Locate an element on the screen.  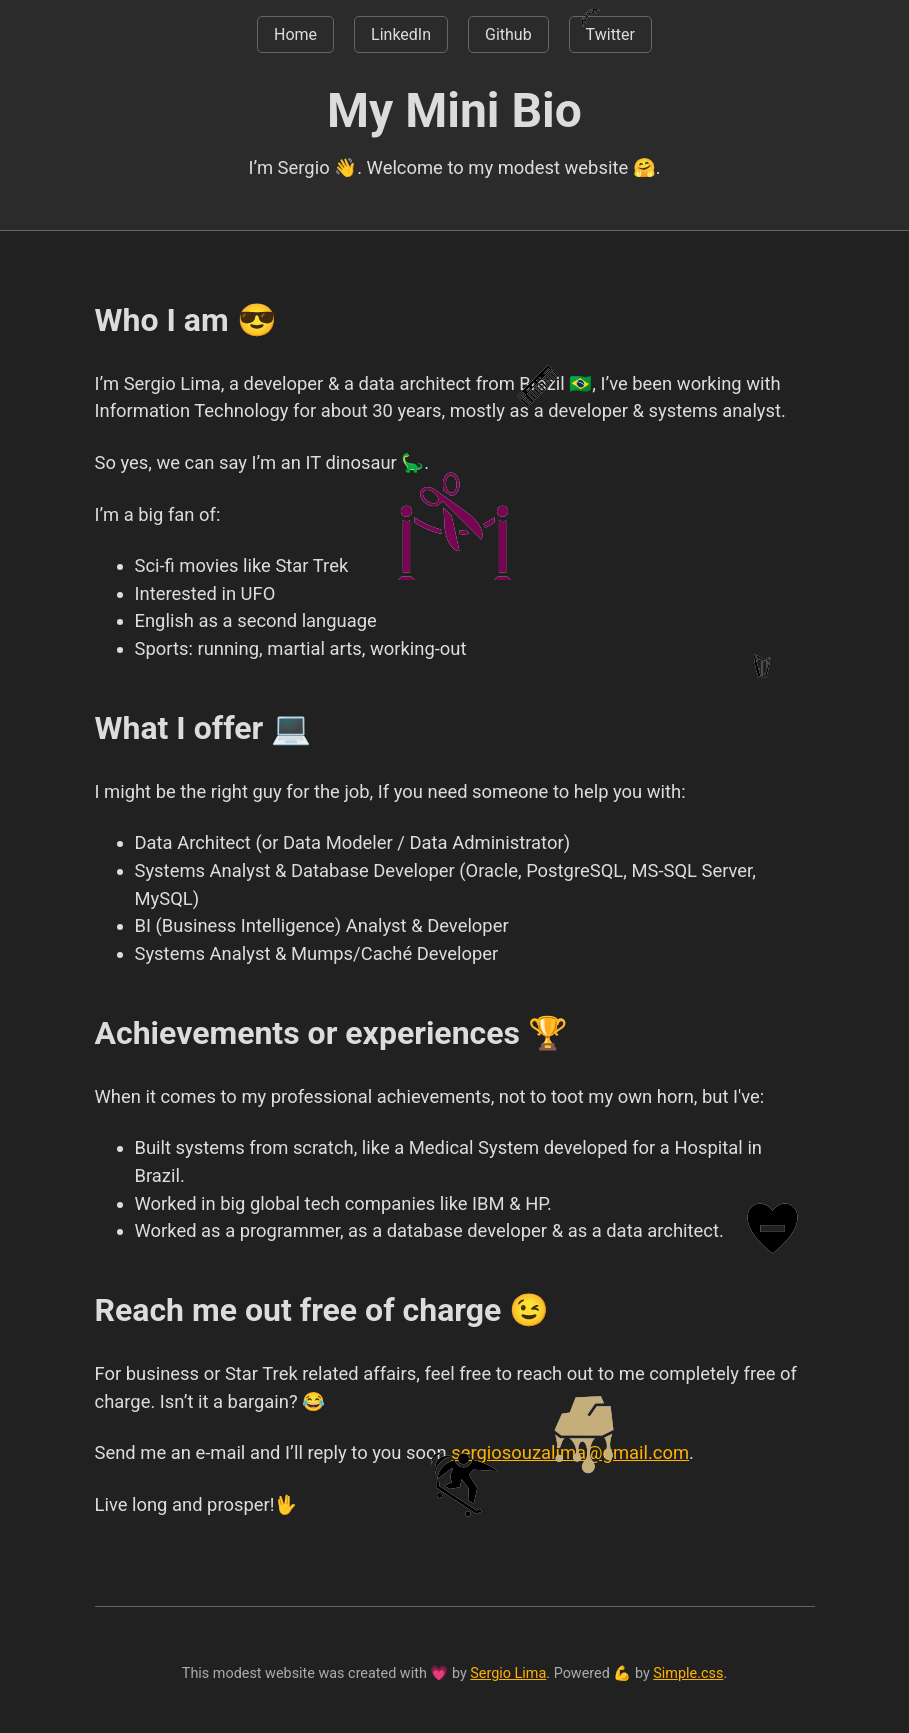
open virtual piano or keyboard instrument is located at coordinates (538, 386).